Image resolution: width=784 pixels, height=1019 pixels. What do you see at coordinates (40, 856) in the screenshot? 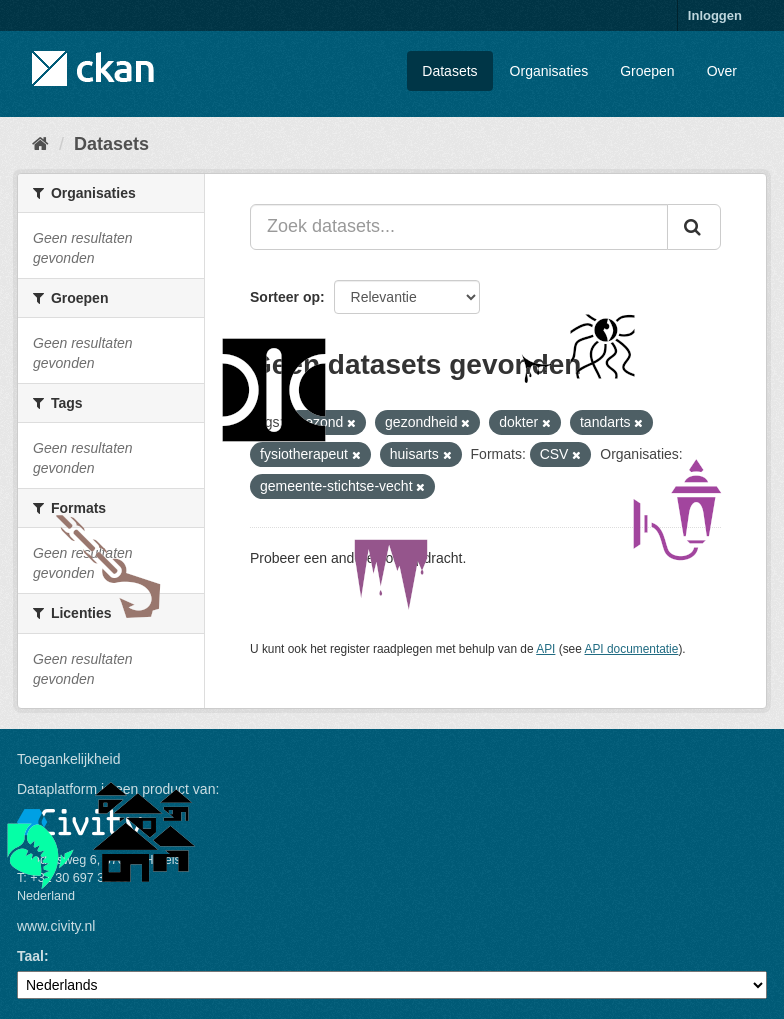
I see `initiate a claw attack or slash ability` at bounding box center [40, 856].